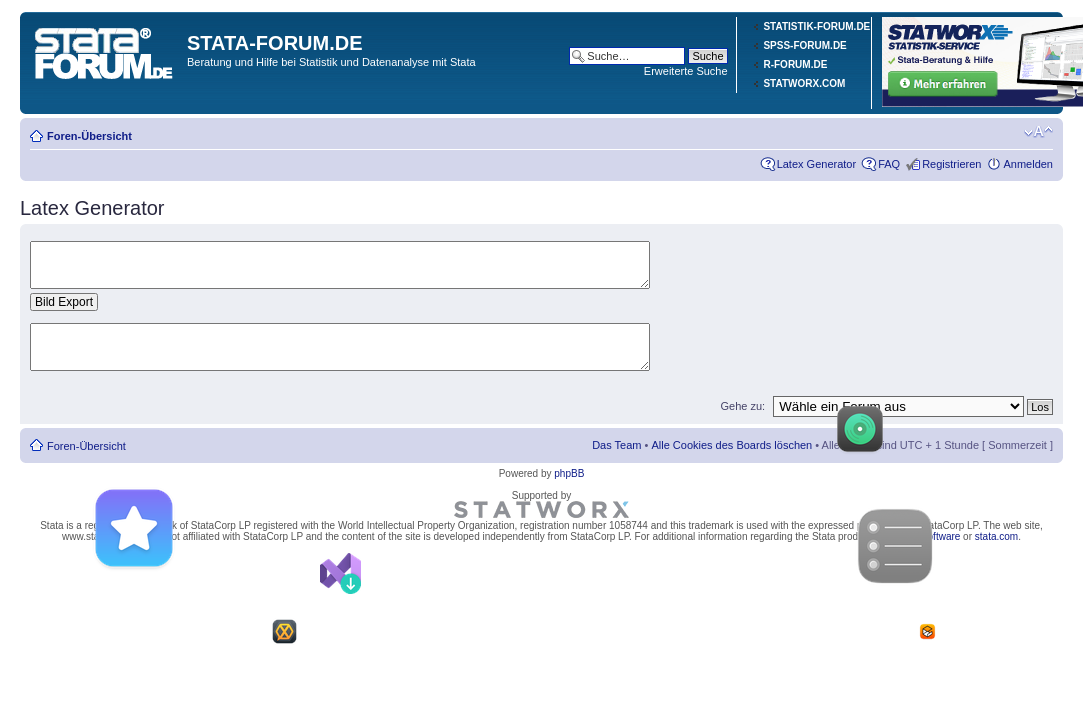 The width and height of the screenshot is (1083, 727). I want to click on open gazebo robotics simulation app, so click(927, 631).